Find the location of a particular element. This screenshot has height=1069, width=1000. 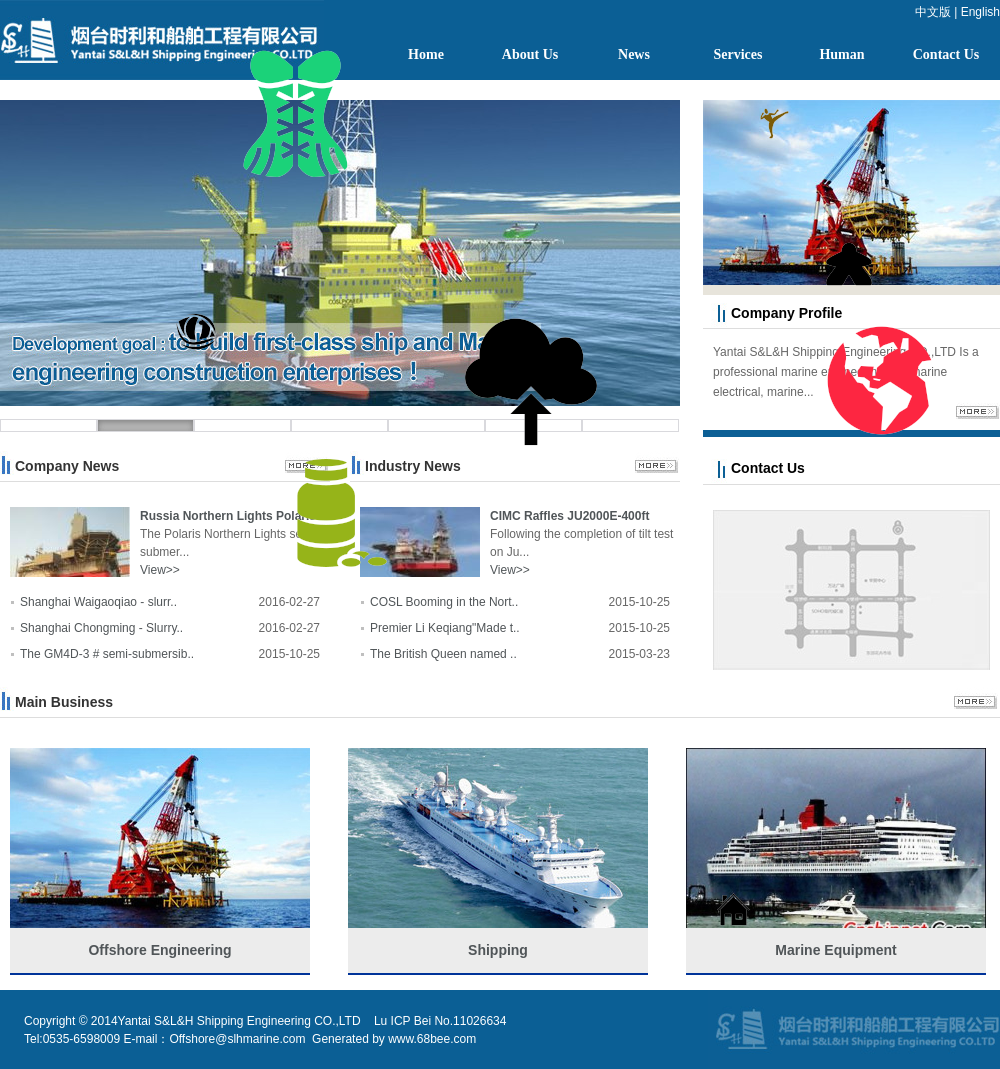

access player profile or avatar settings is located at coordinates (849, 264).